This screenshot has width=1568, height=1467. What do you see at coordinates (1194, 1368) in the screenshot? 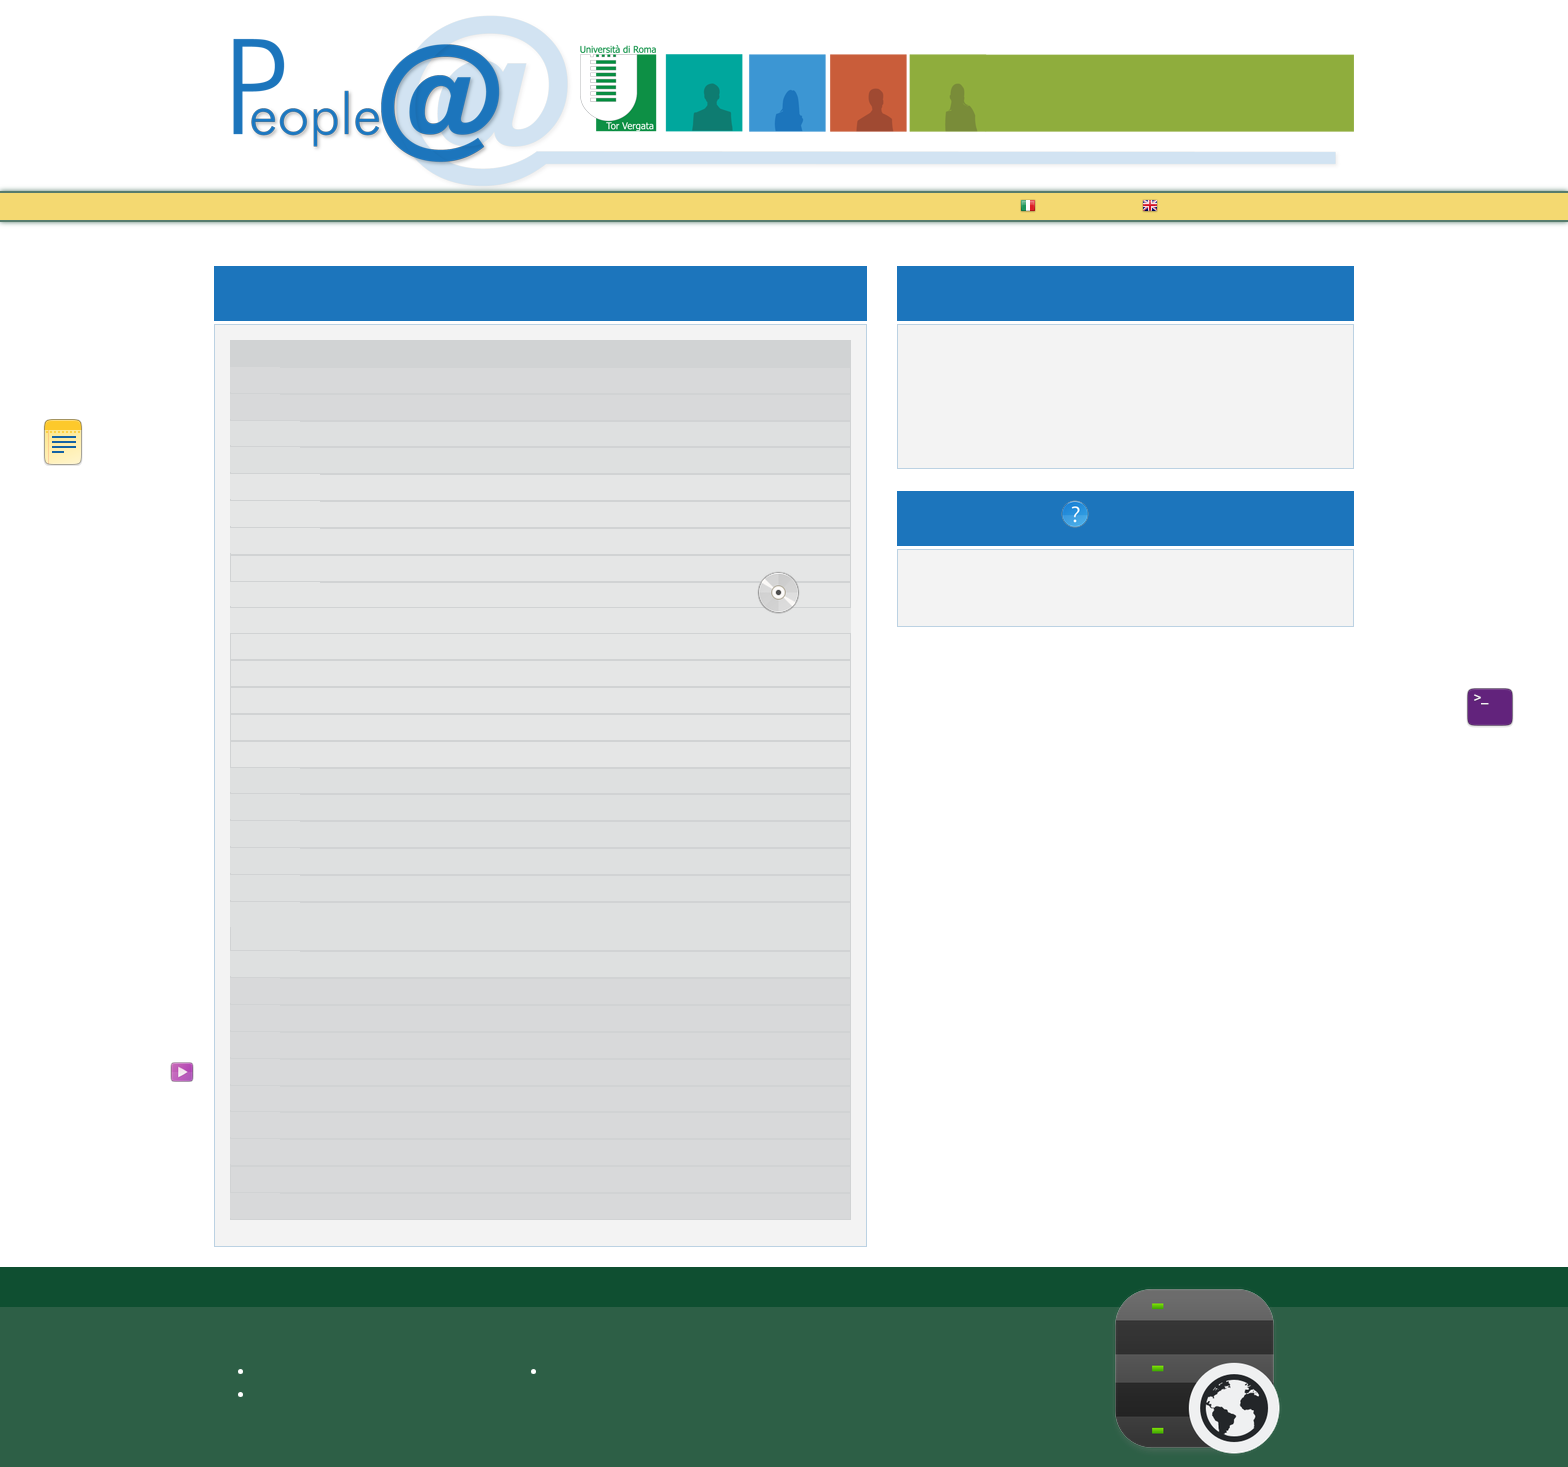
I see `configure web server network settings` at bounding box center [1194, 1368].